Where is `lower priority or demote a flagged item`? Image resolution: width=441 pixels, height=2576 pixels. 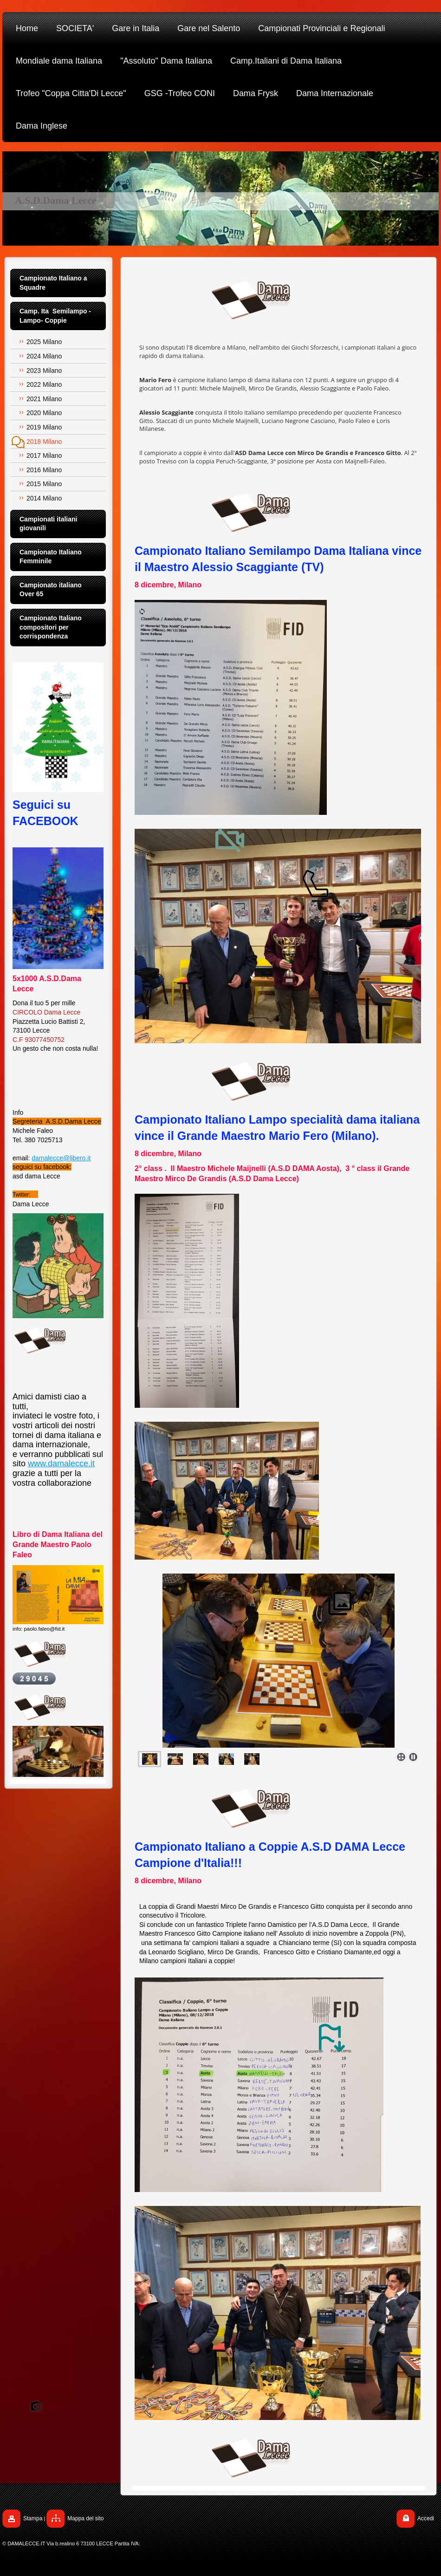 lower priority or demote a flagged item is located at coordinates (330, 2036).